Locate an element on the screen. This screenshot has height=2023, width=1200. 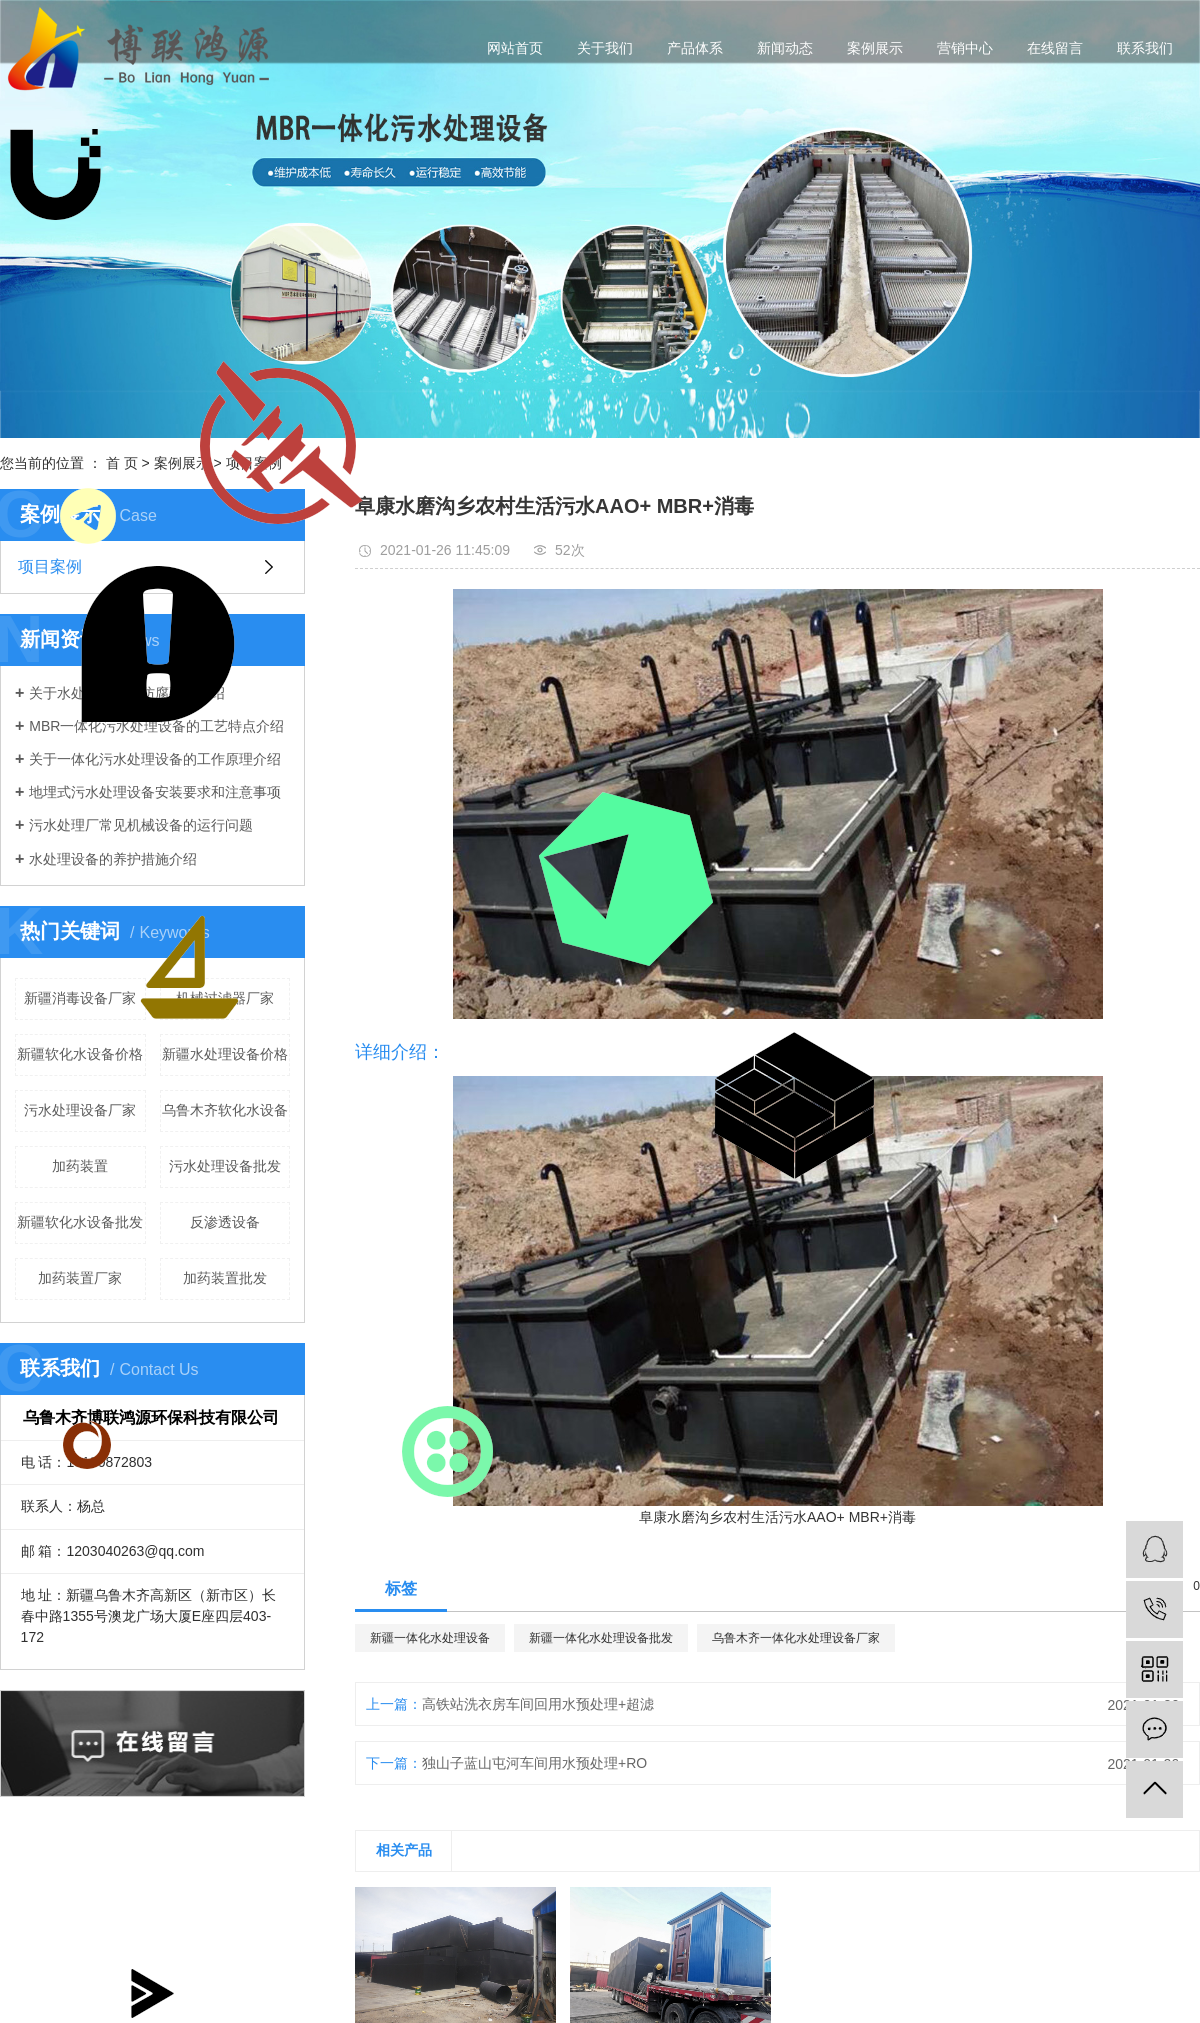
ubiquiti networks company logo is located at coordinates (55, 174).